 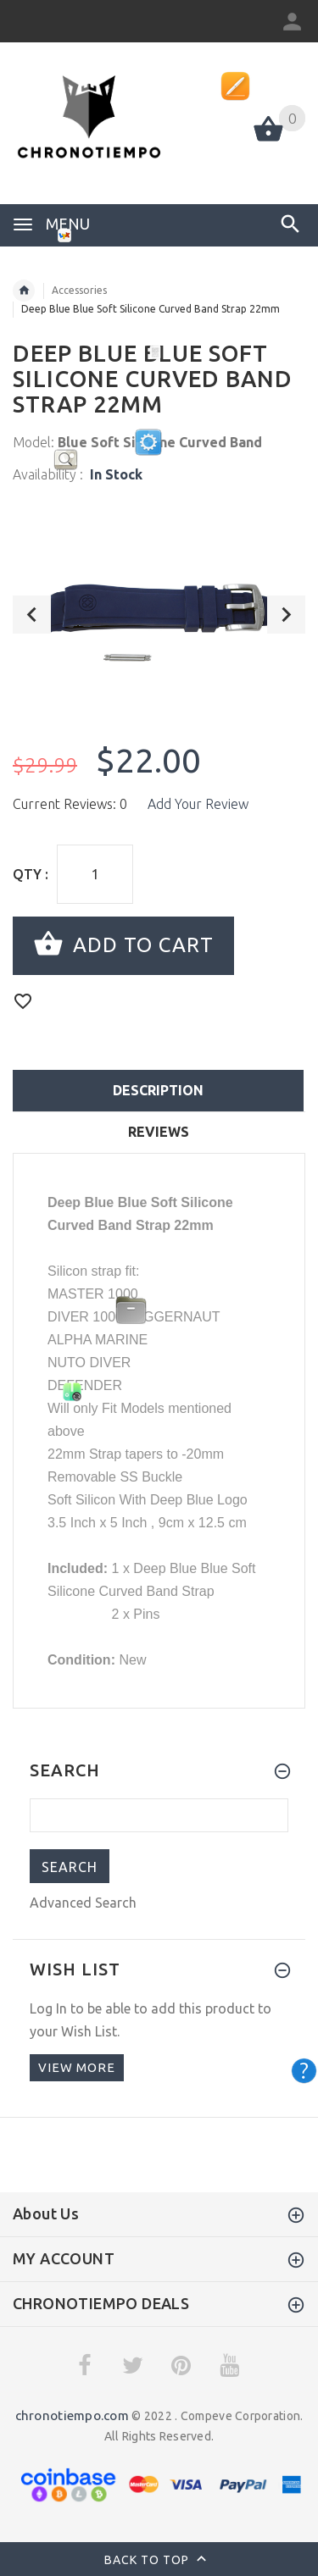 What do you see at coordinates (72, 1392) in the screenshot?
I see `open yast system update manager` at bounding box center [72, 1392].